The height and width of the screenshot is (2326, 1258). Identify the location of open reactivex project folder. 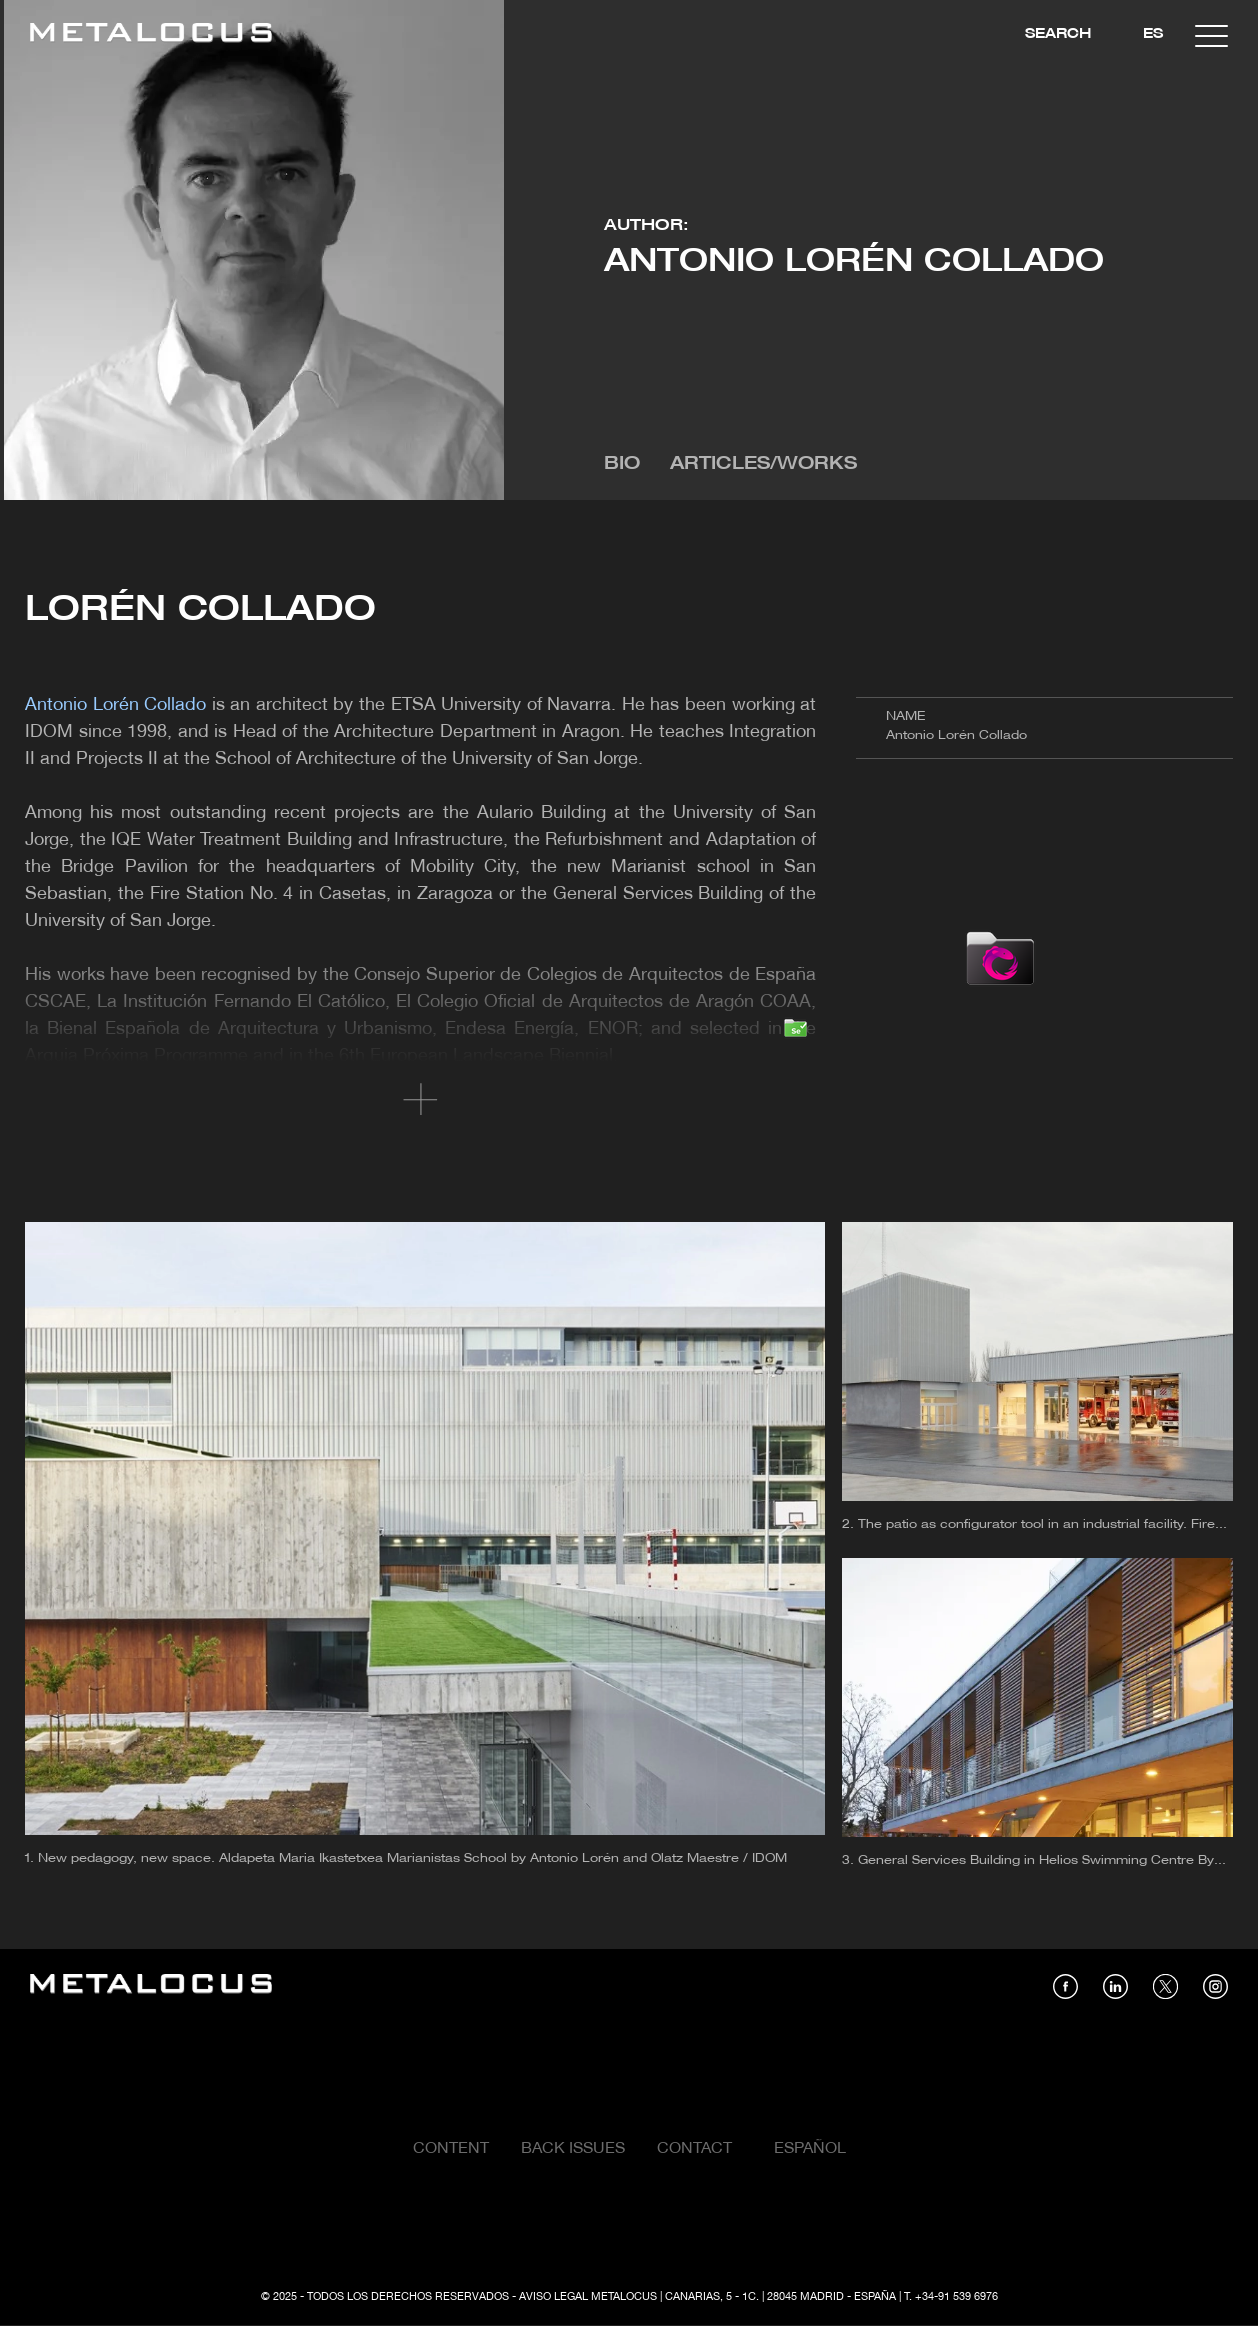
(1000, 960).